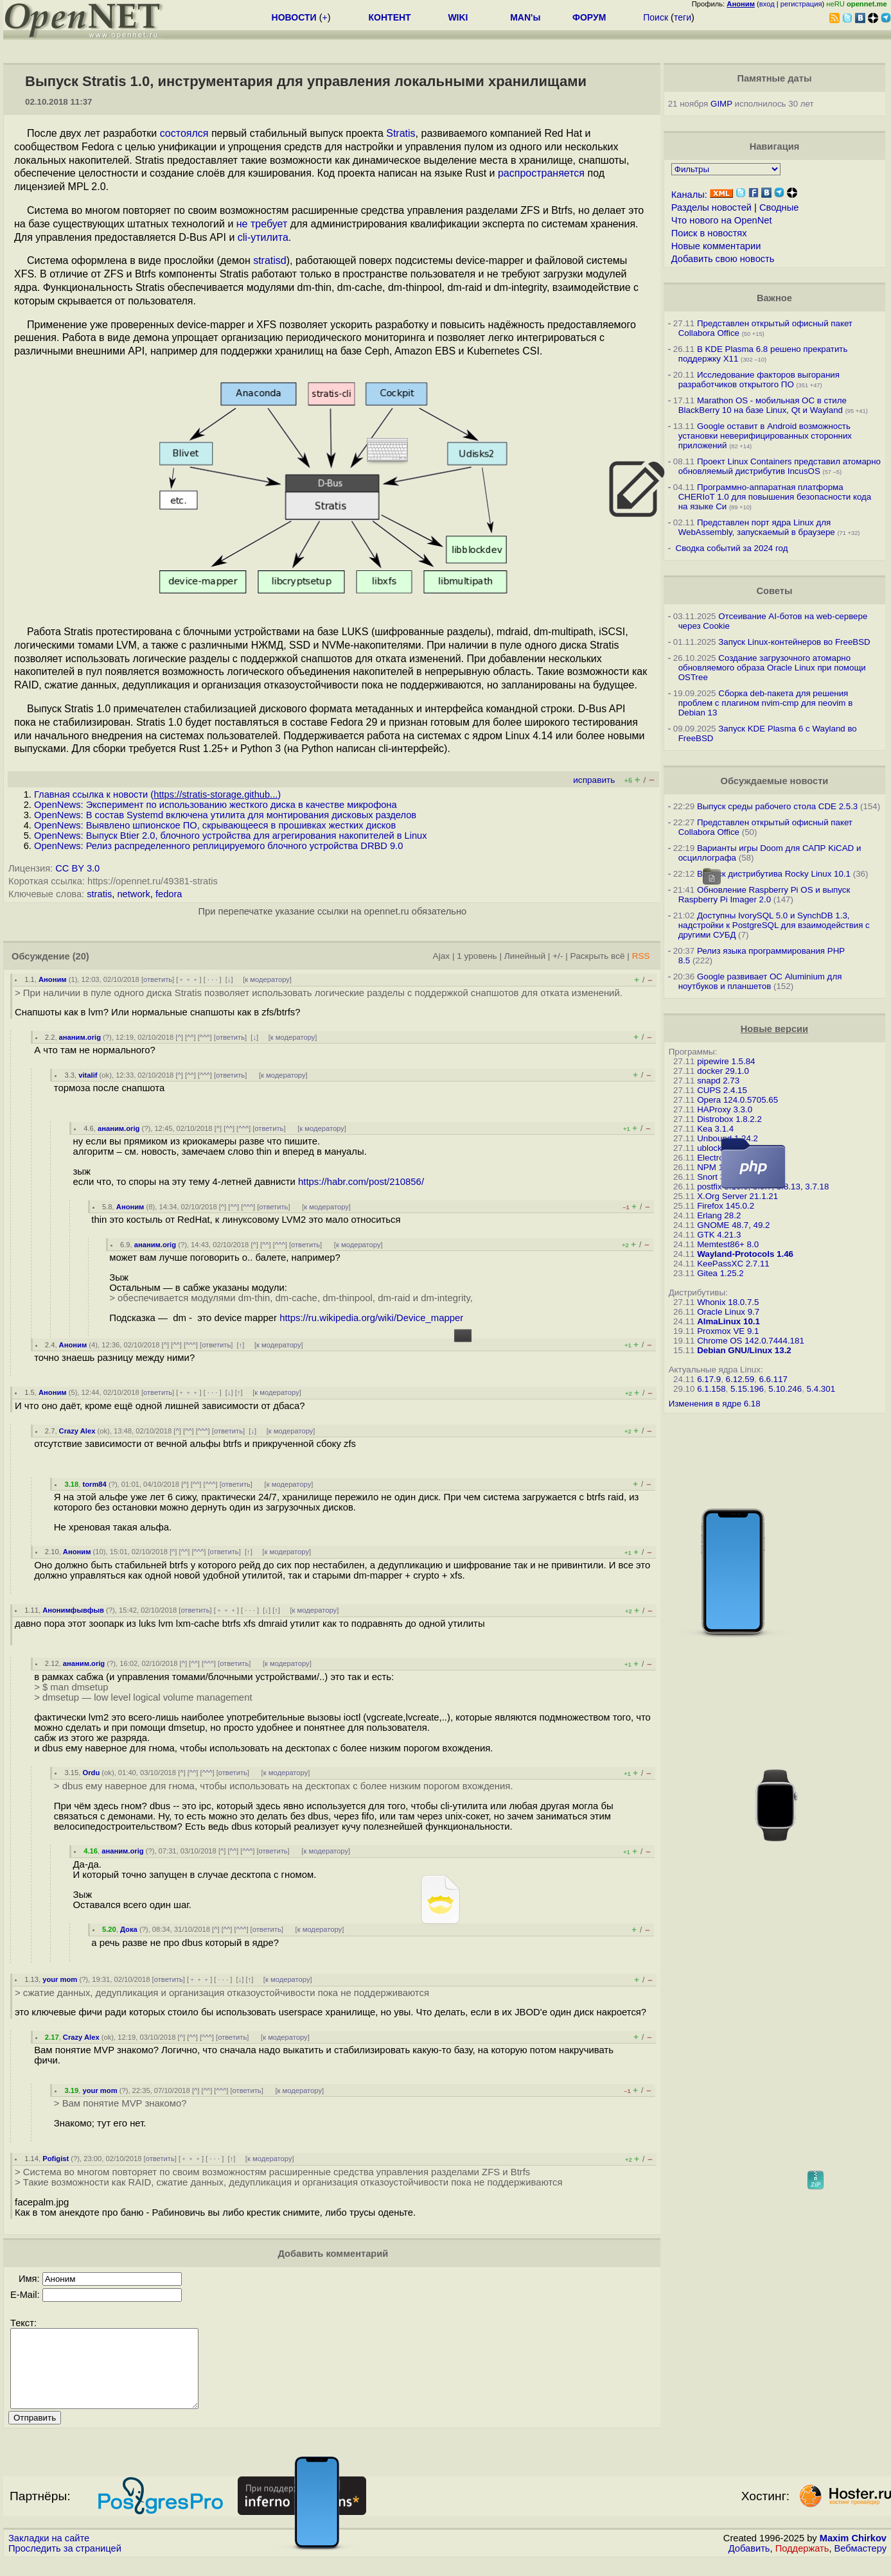  I want to click on bluetooth keyboard connected, so click(387, 445).